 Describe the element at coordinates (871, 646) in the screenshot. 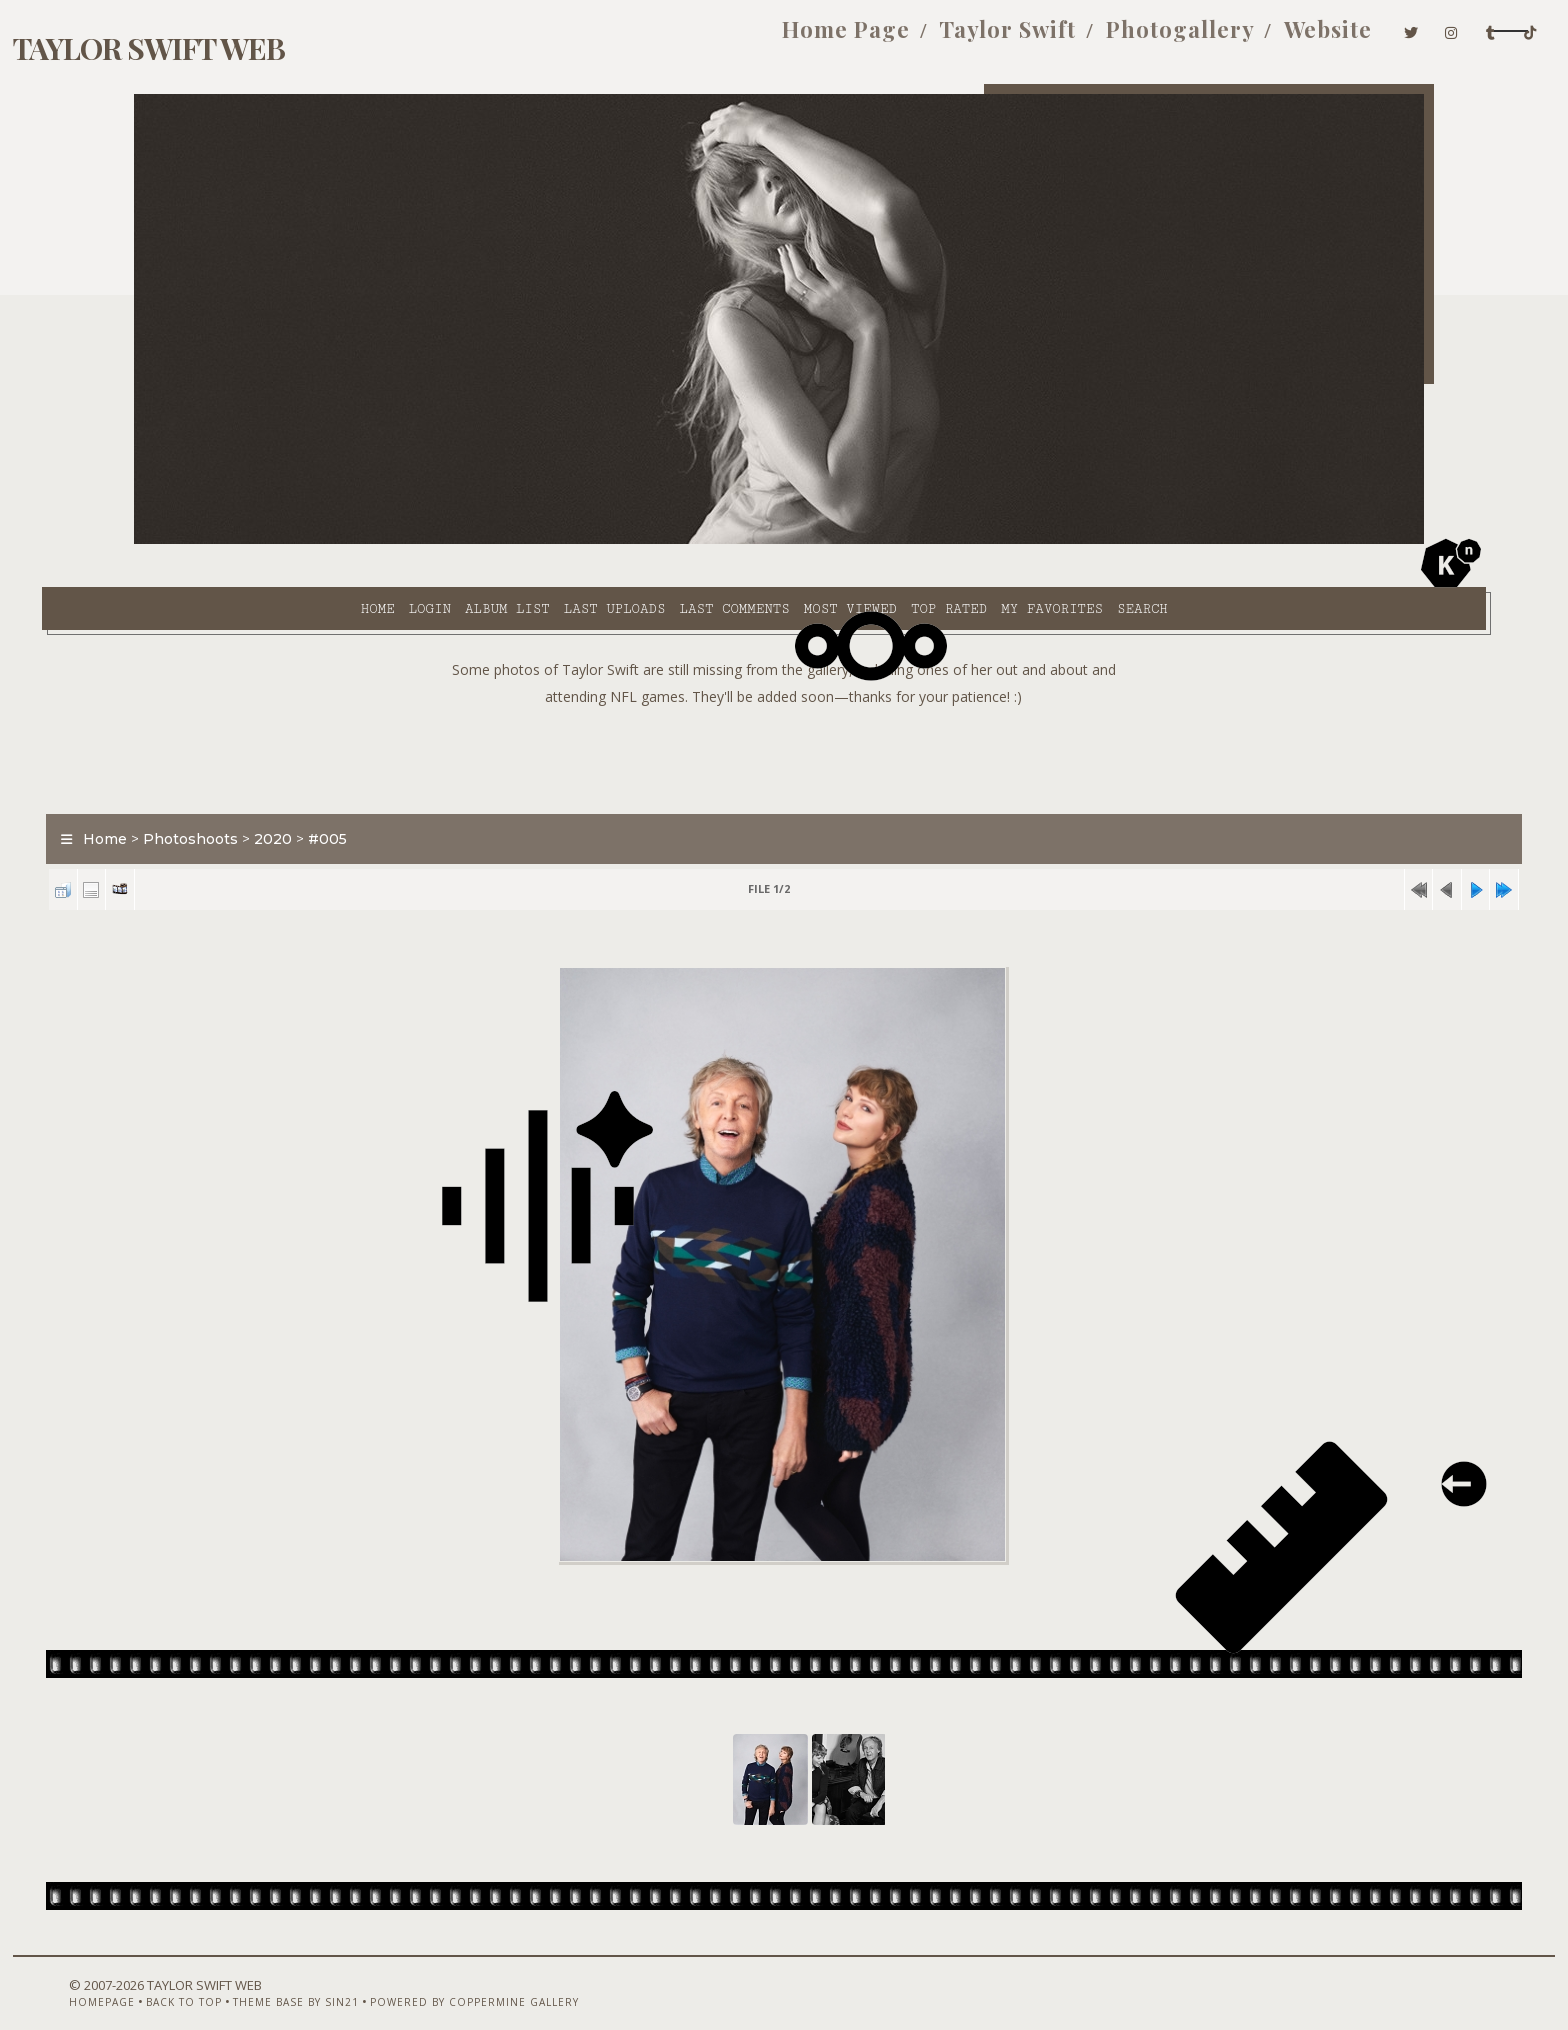

I see `open nextcloud app` at that location.